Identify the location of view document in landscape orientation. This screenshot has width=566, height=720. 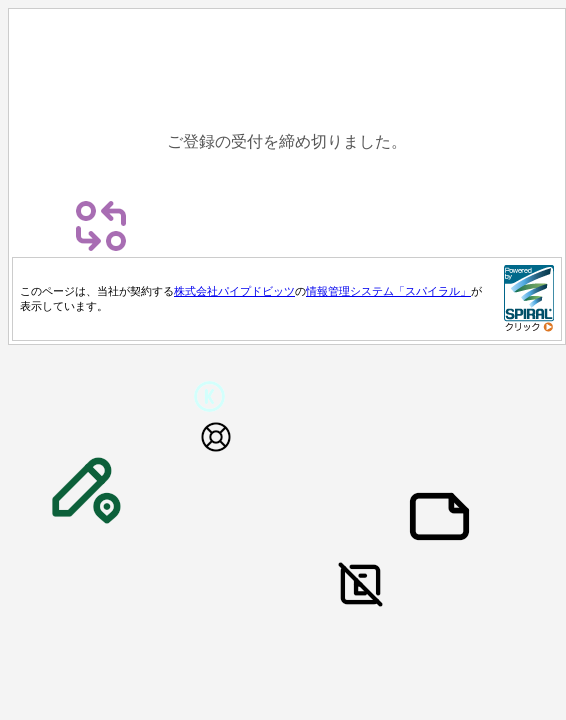
(439, 516).